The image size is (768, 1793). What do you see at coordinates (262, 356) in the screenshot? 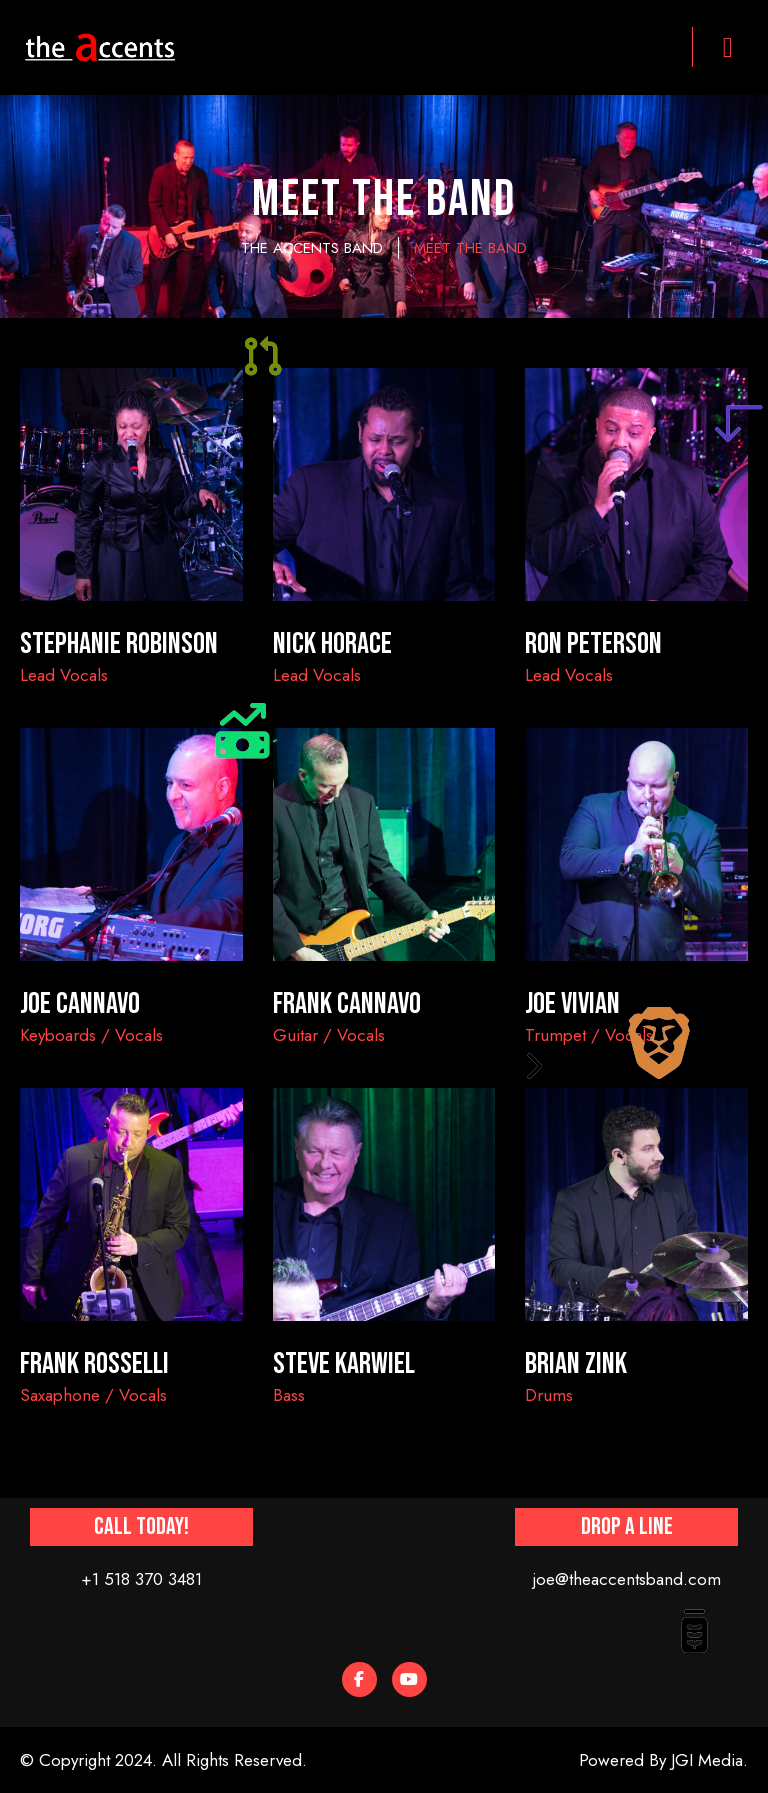
I see `create or view a git pull request` at bounding box center [262, 356].